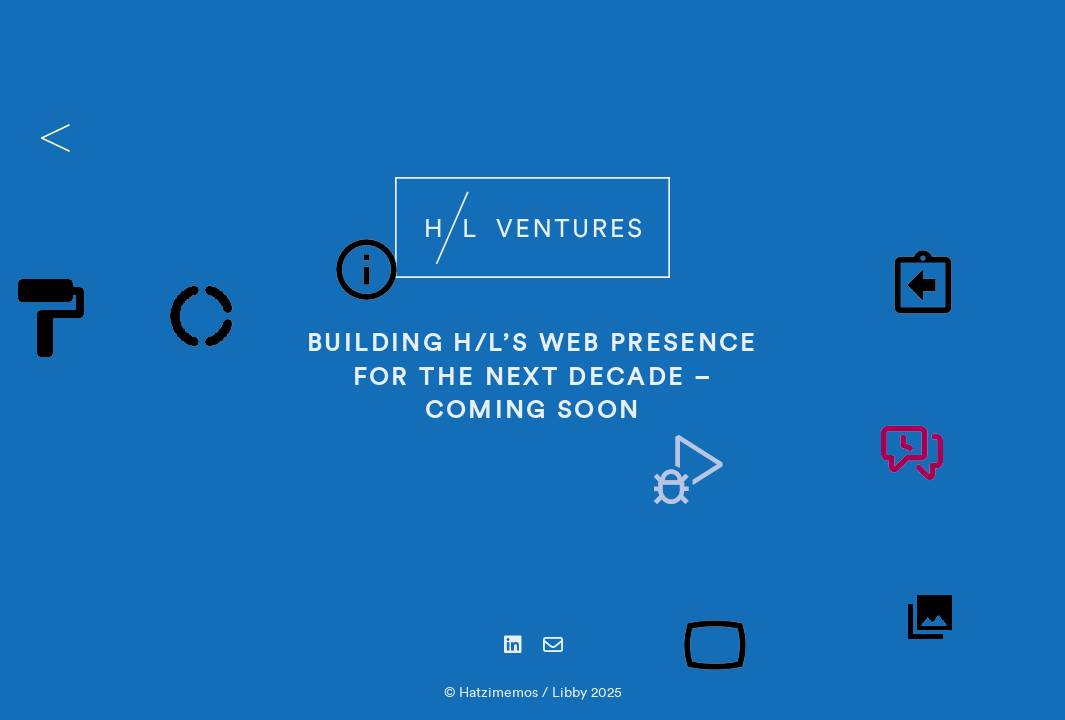 The height and width of the screenshot is (720, 1065). What do you see at coordinates (366, 269) in the screenshot?
I see `view more information about this item` at bounding box center [366, 269].